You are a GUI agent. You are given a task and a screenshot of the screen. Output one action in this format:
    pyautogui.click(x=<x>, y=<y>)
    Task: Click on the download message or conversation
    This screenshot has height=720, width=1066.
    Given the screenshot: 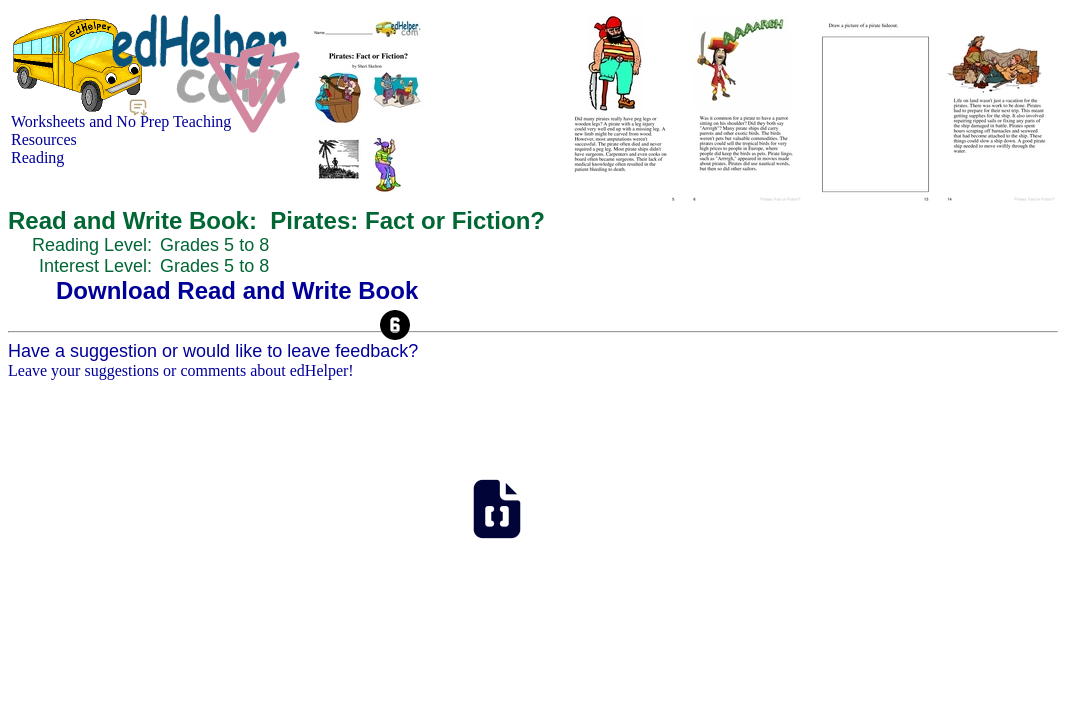 What is the action you would take?
    pyautogui.click(x=138, y=107)
    